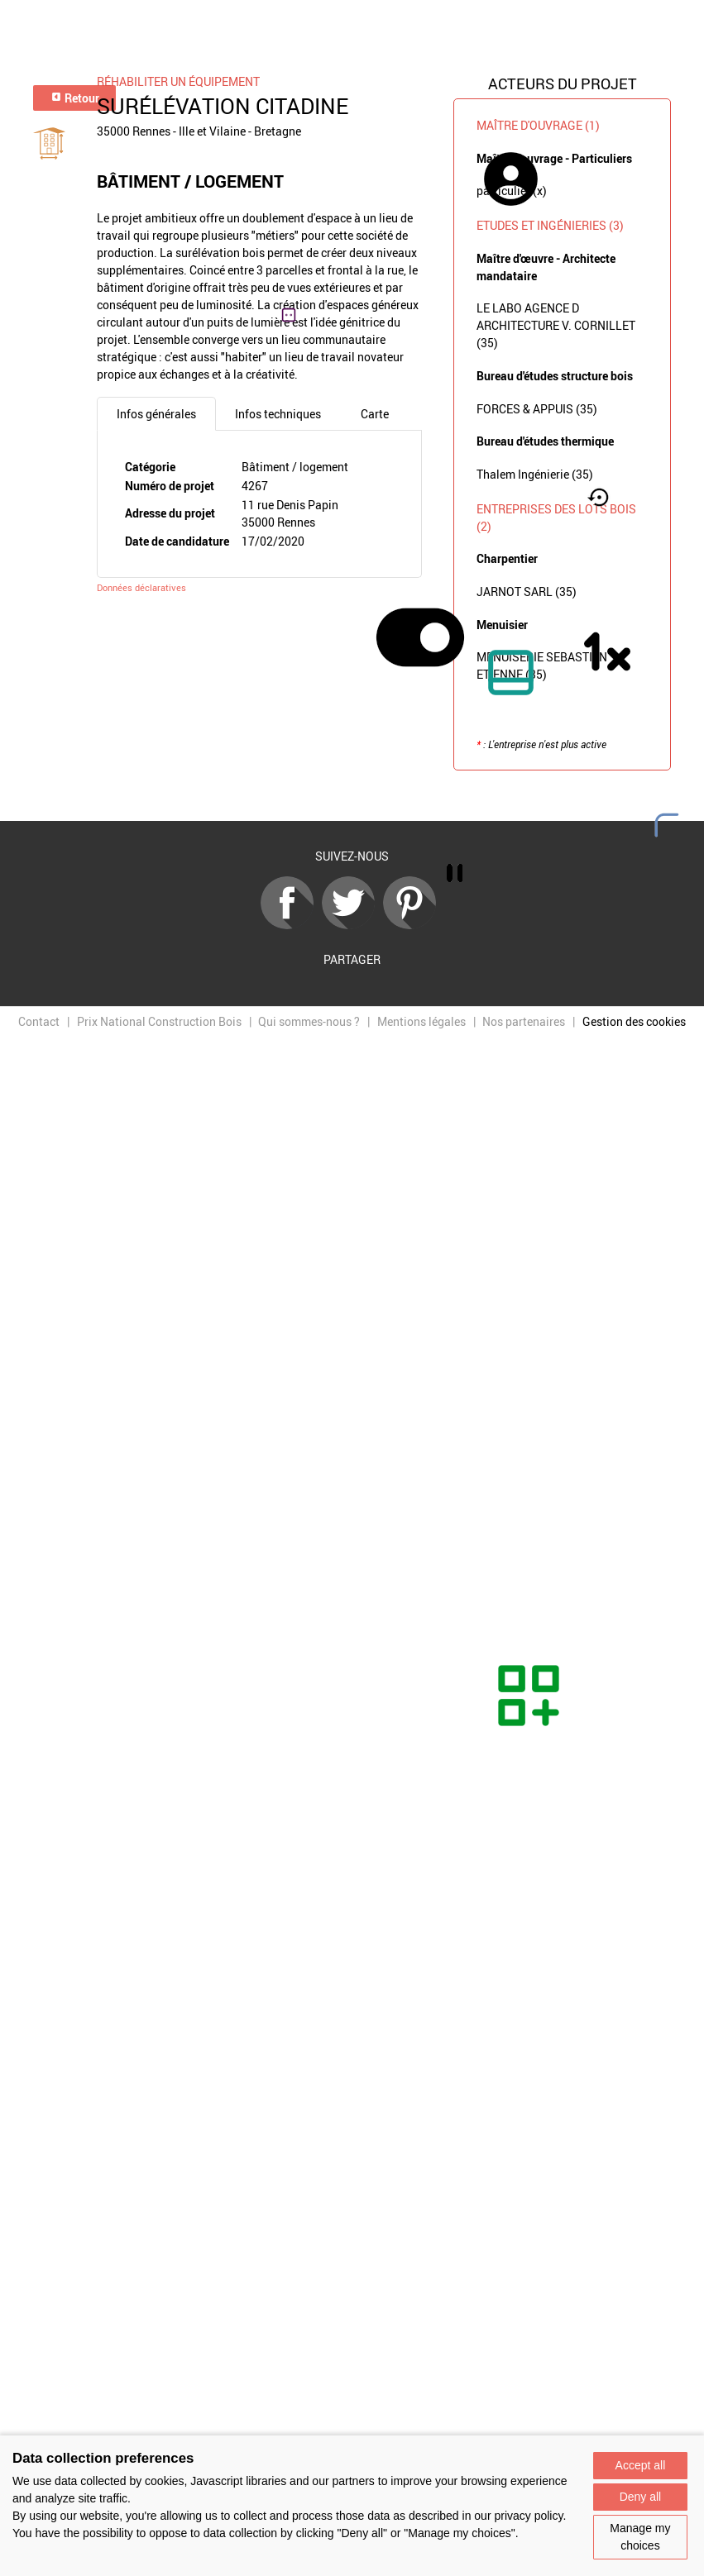  I want to click on view your profile, so click(510, 179).